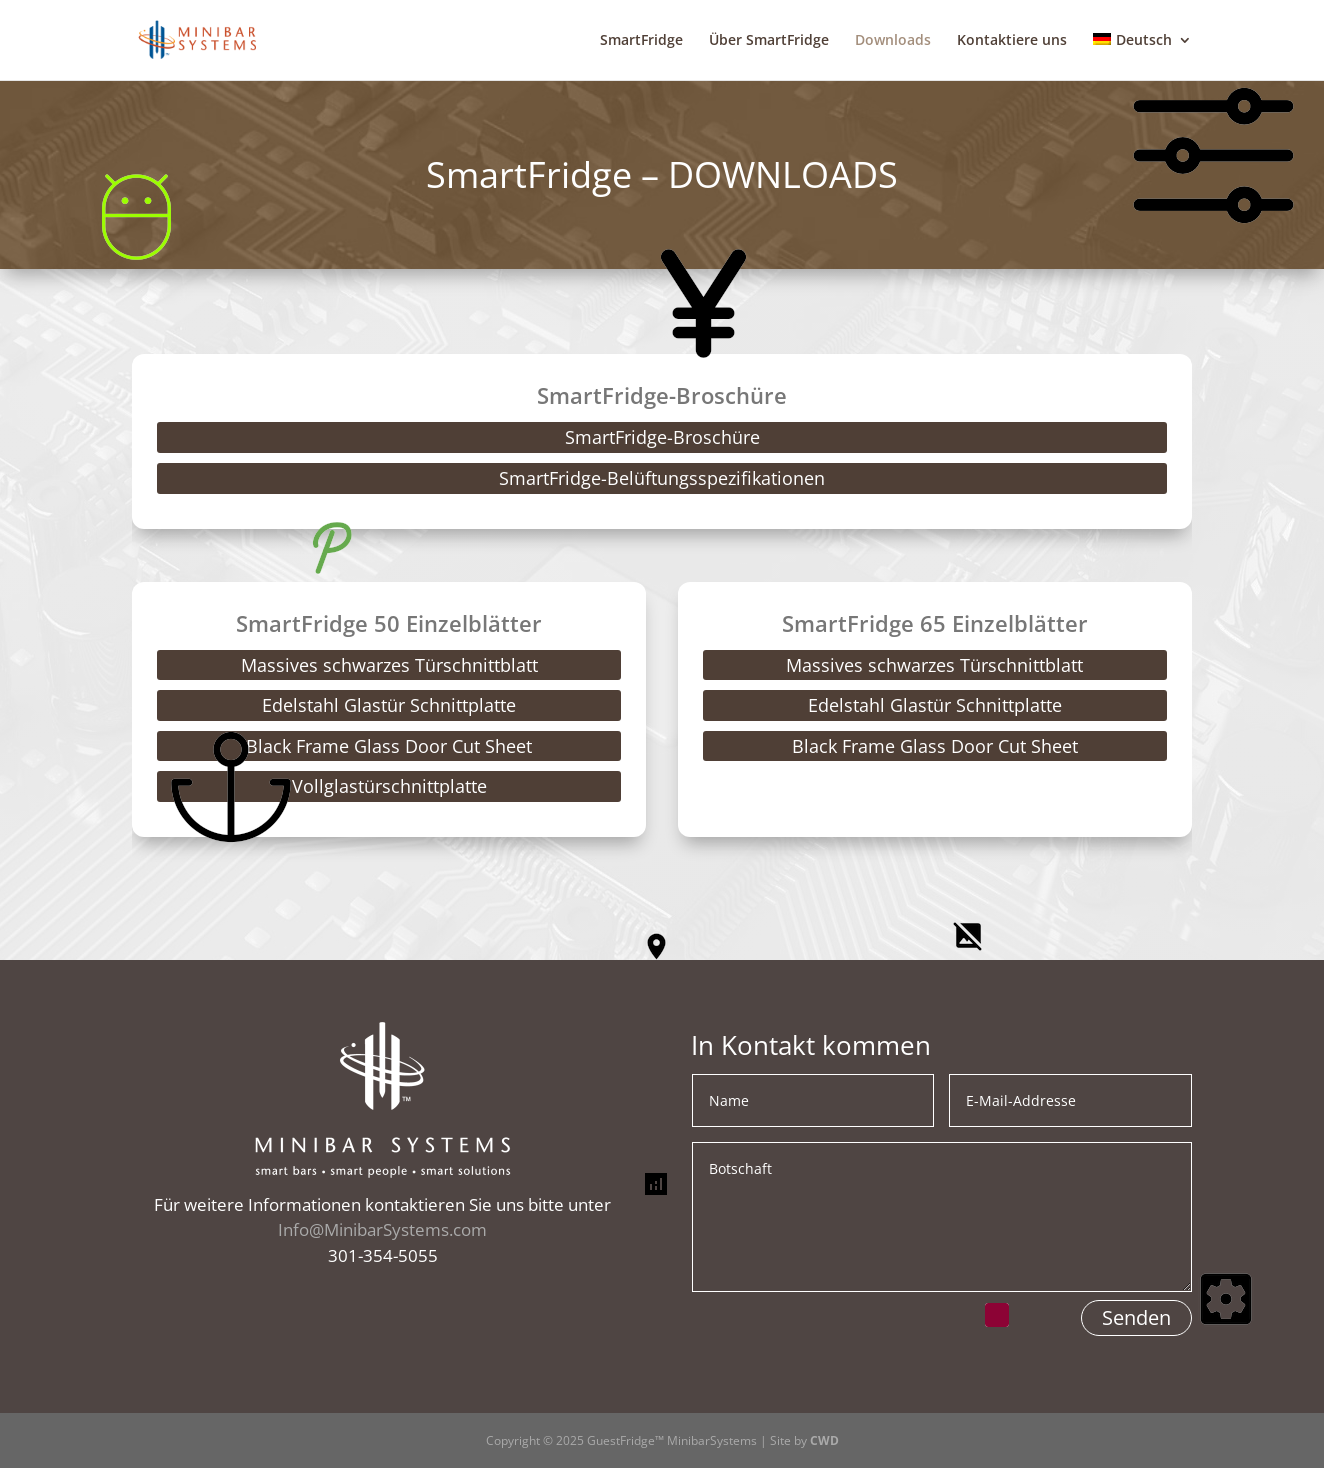  Describe the element at coordinates (703, 303) in the screenshot. I see `indicates price or payment in Chinese yuan (renminbi)` at that location.